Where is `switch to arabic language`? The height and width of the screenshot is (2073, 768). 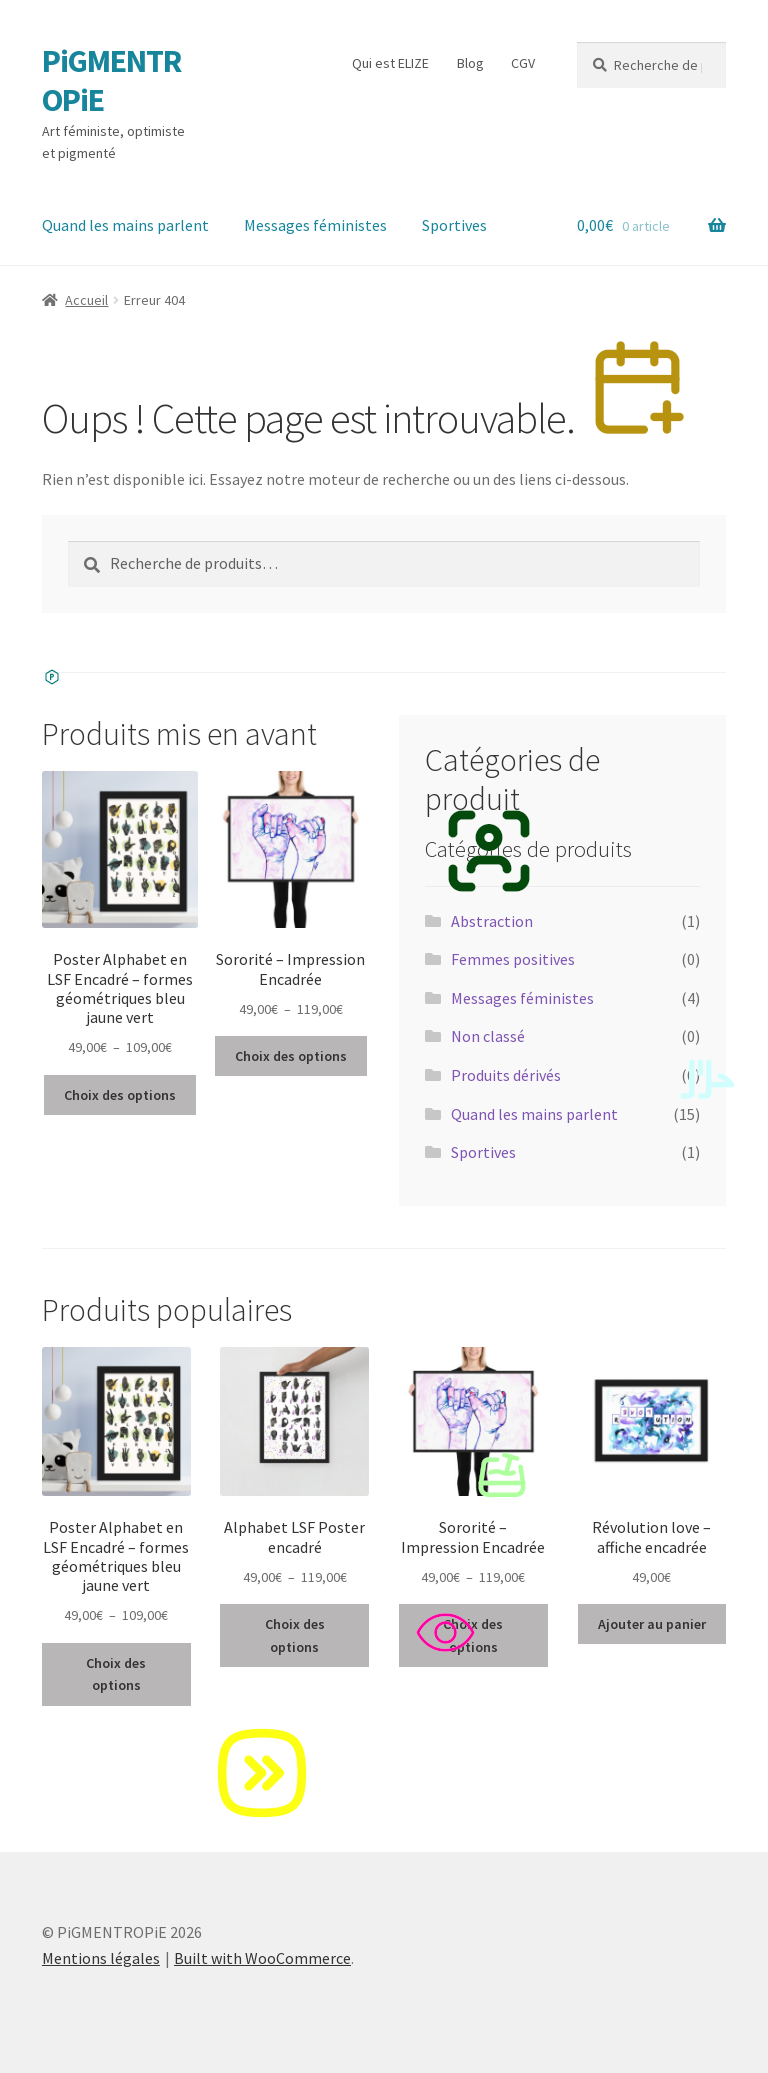
switch to arabic language is located at coordinates (706, 1079).